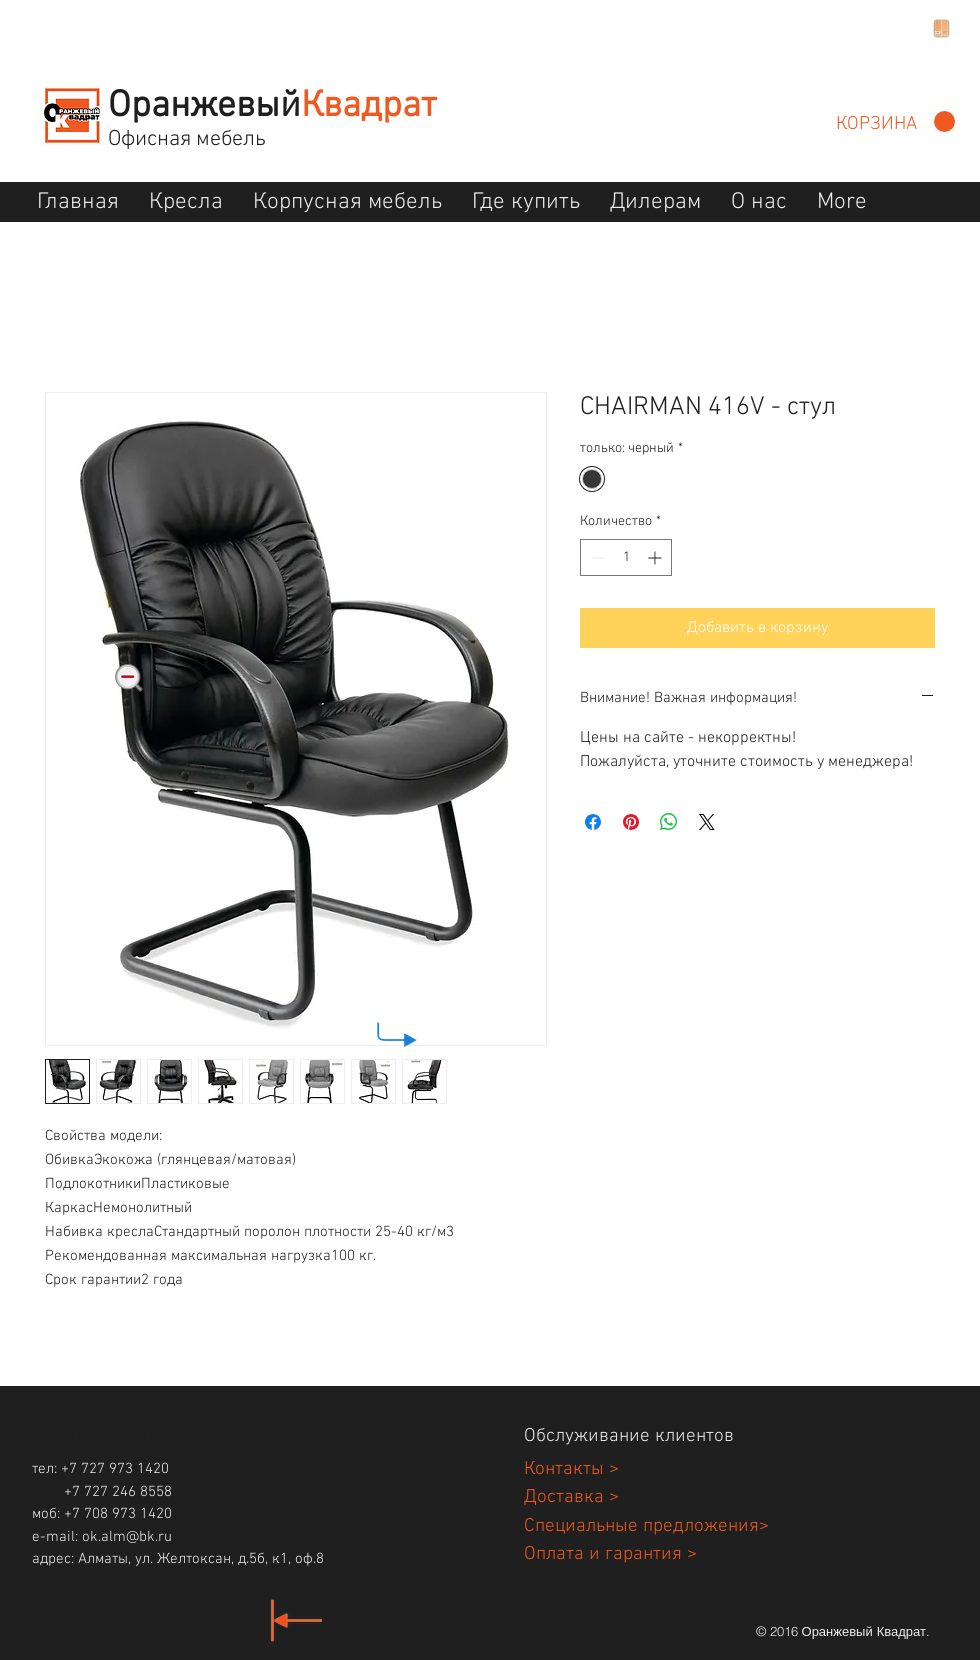 This screenshot has height=1660, width=980. Describe the element at coordinates (397, 1034) in the screenshot. I see `forward this email to another recipient` at that location.